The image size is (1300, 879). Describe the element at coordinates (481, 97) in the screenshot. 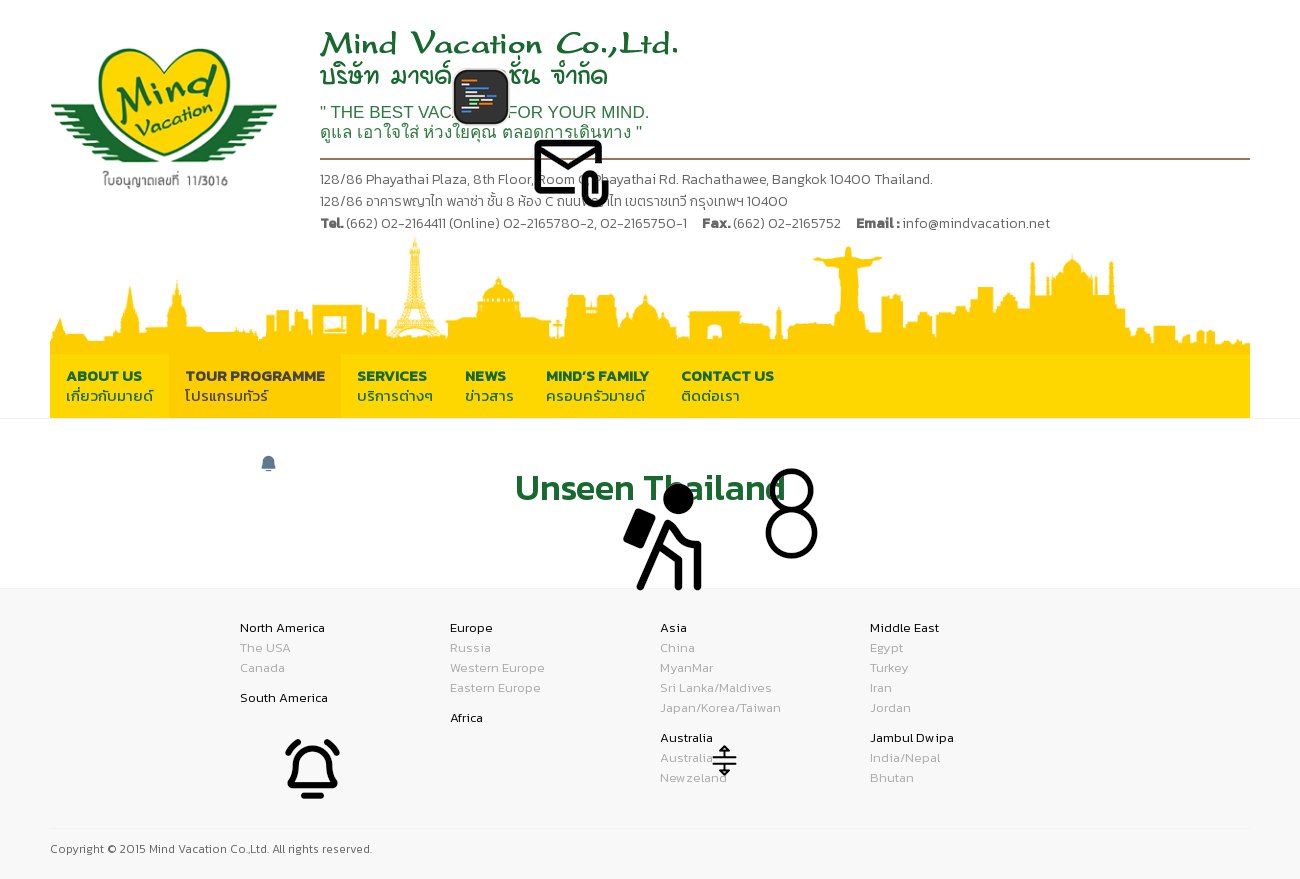

I see `open software development tools` at that location.